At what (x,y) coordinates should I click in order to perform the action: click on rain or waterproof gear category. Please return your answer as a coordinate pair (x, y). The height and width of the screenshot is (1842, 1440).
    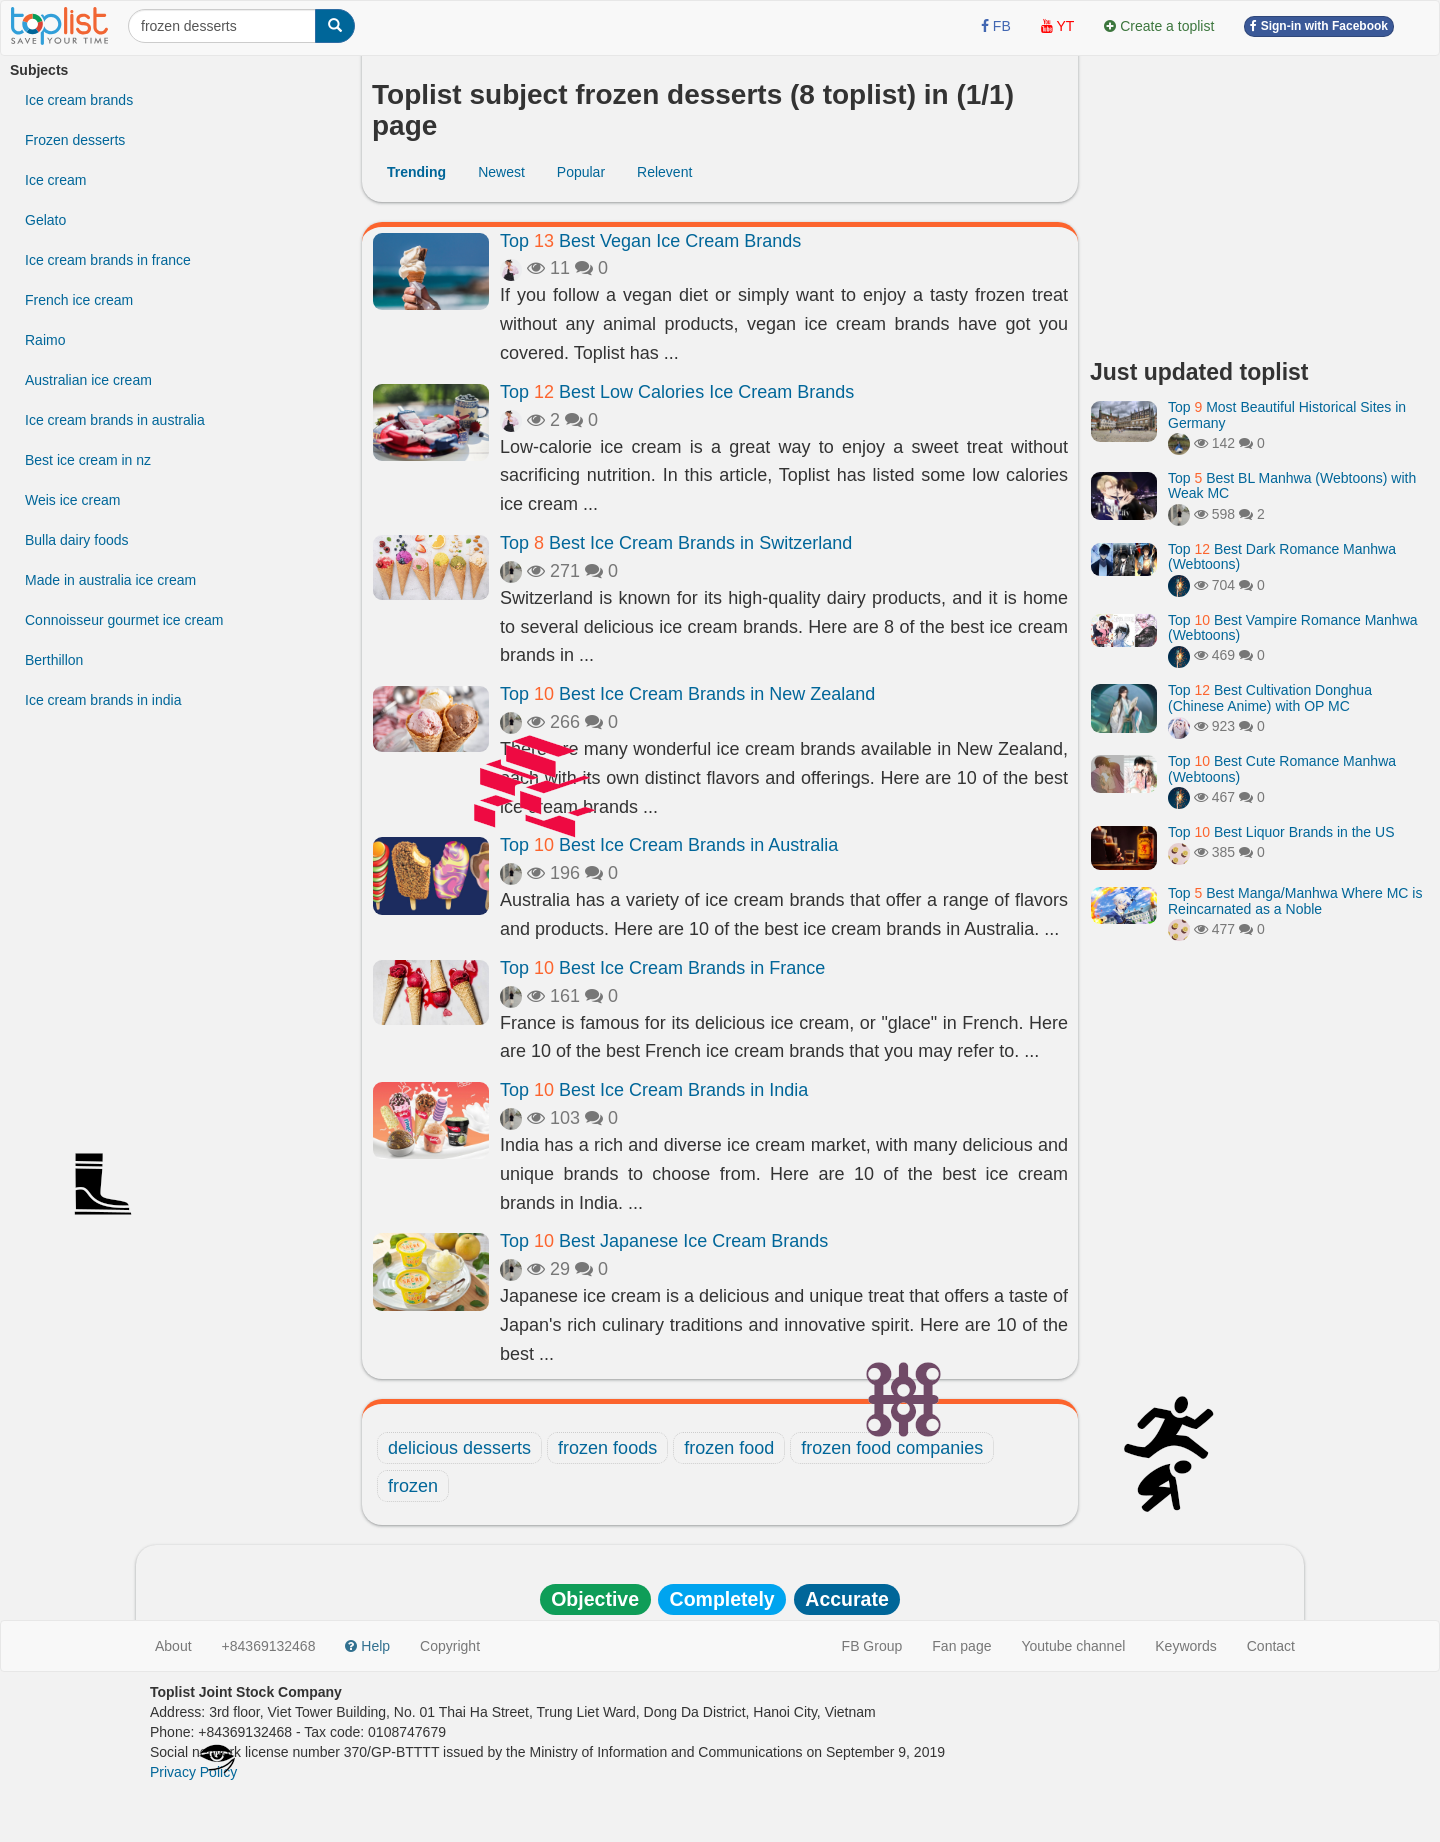
    Looking at the image, I should click on (103, 1184).